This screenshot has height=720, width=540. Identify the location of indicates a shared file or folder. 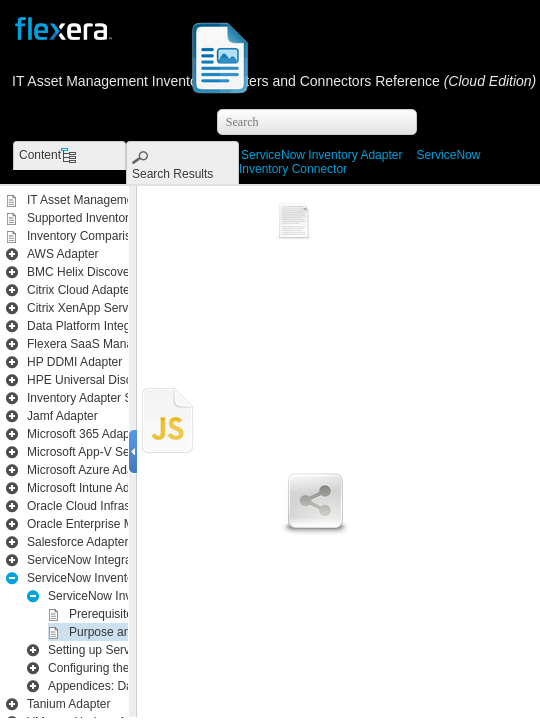
(316, 504).